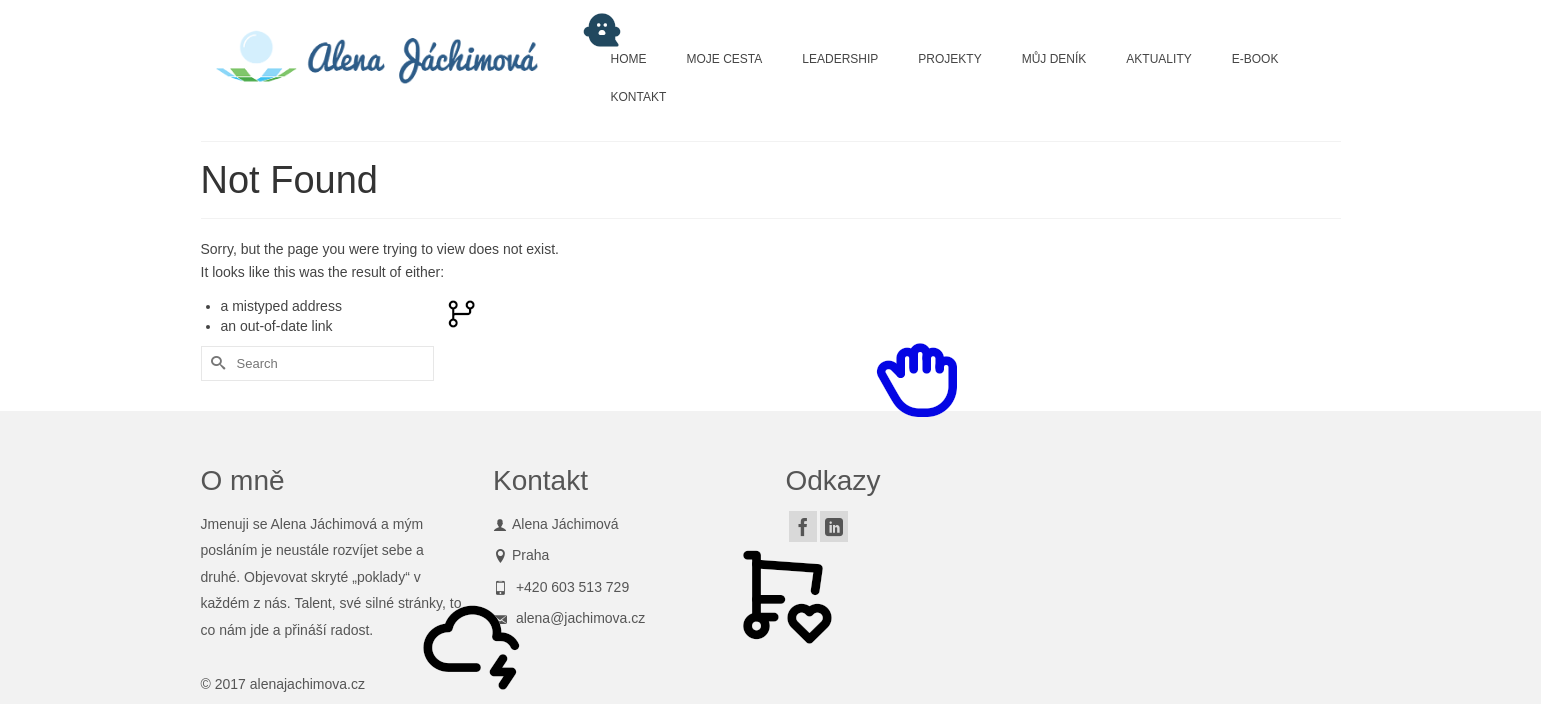  What do you see at coordinates (460, 314) in the screenshot?
I see `view repository branches` at bounding box center [460, 314].